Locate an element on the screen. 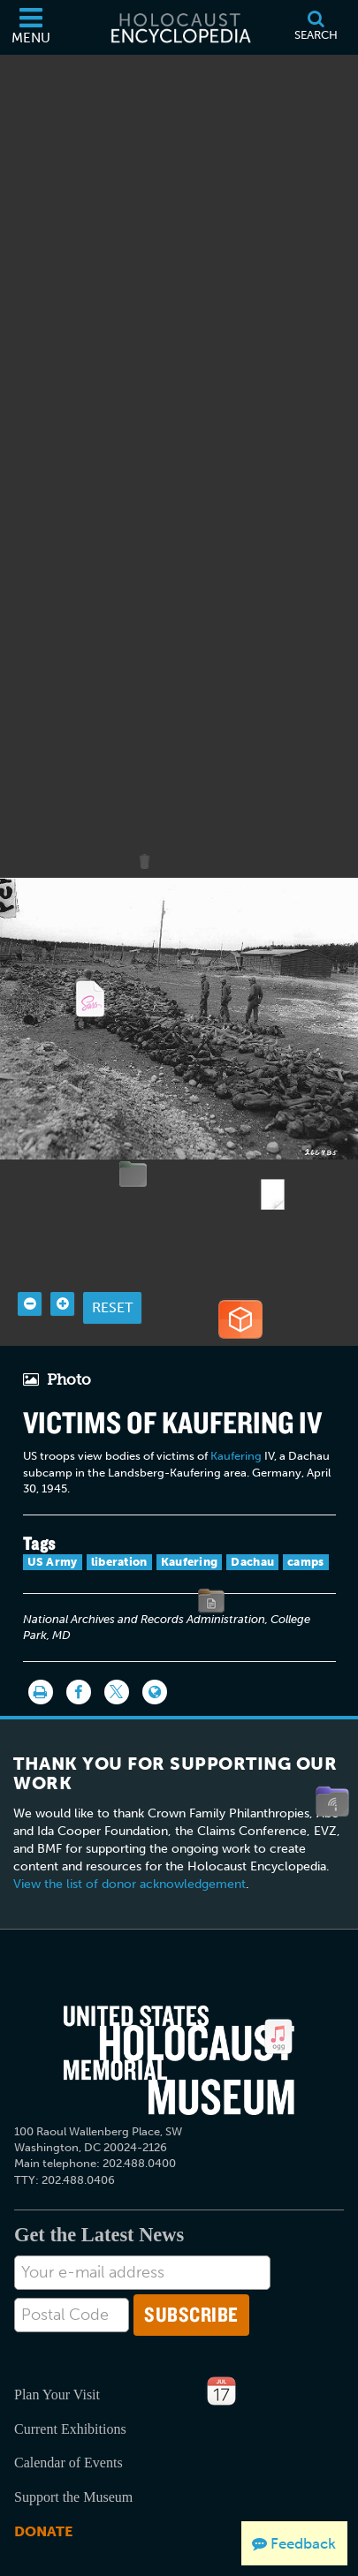 This screenshot has width=358, height=2576. open your documents folder is located at coordinates (211, 1600).